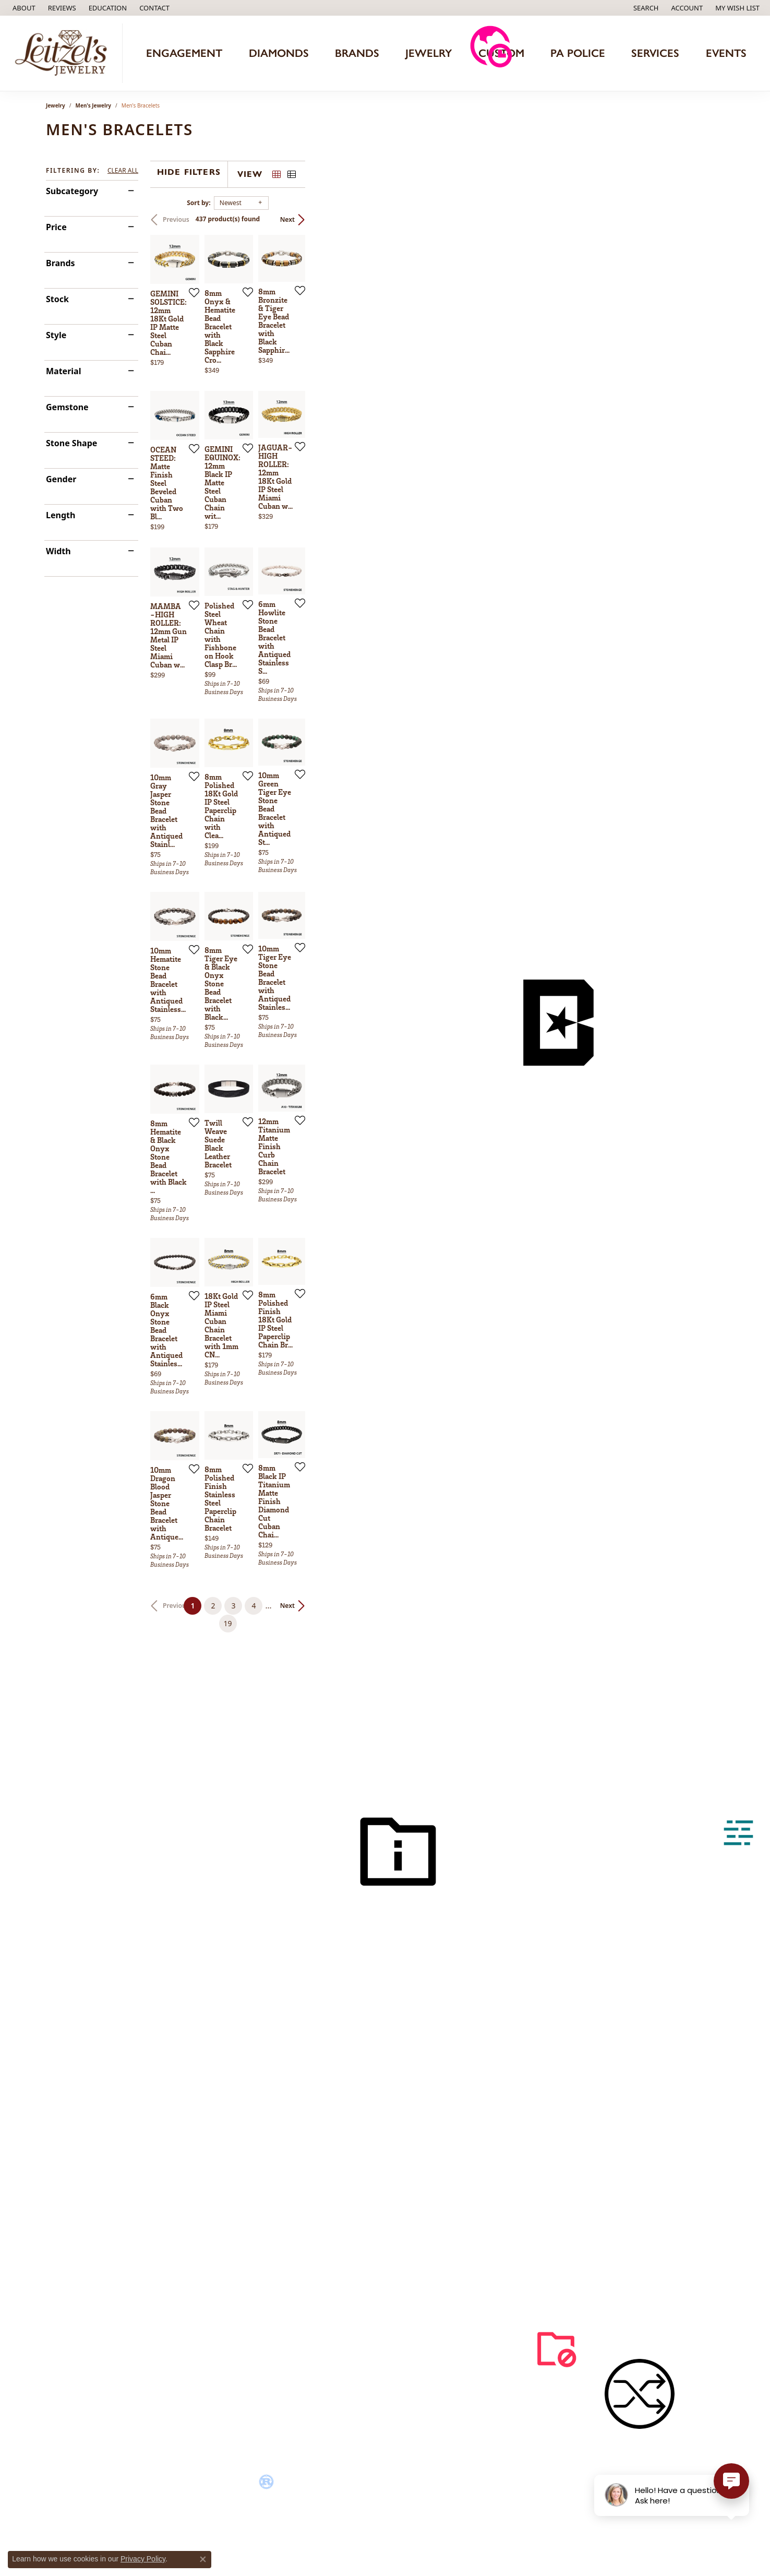  What do you see at coordinates (398, 1852) in the screenshot?
I see `view folder details or properties` at bounding box center [398, 1852].